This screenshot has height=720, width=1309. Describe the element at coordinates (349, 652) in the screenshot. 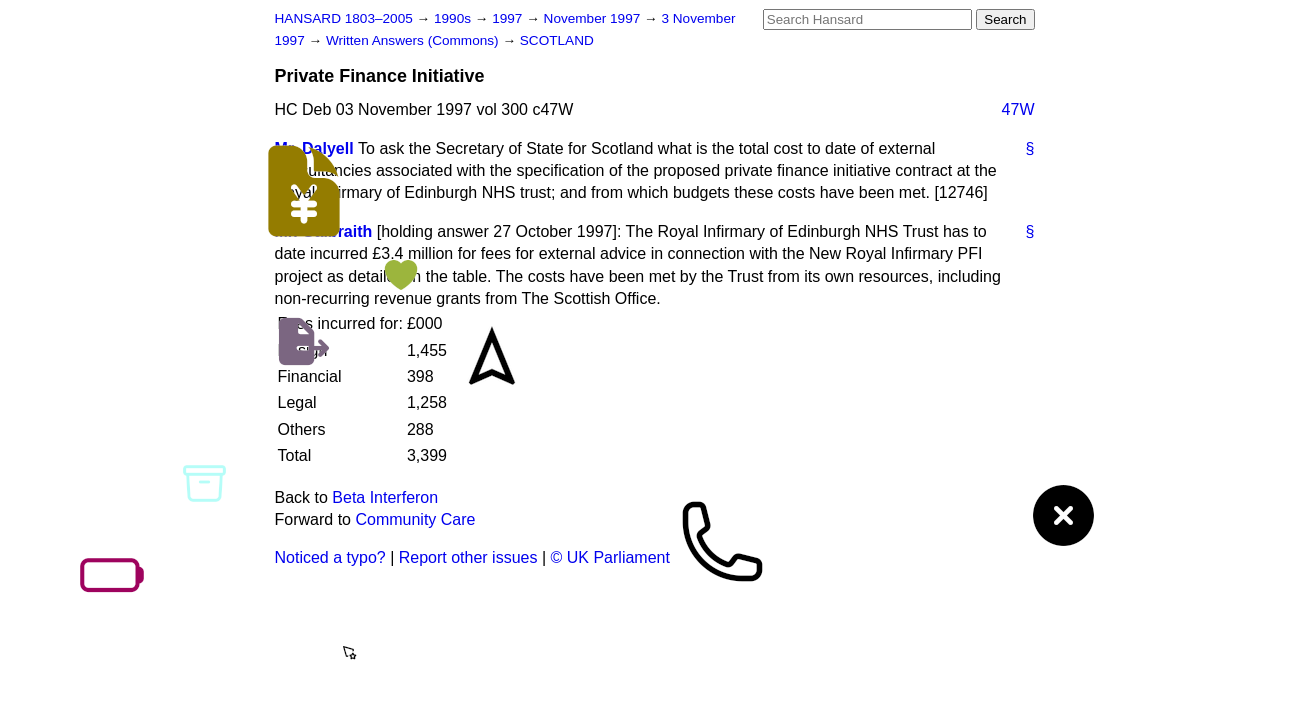

I see `add cursor action to favorites` at that location.